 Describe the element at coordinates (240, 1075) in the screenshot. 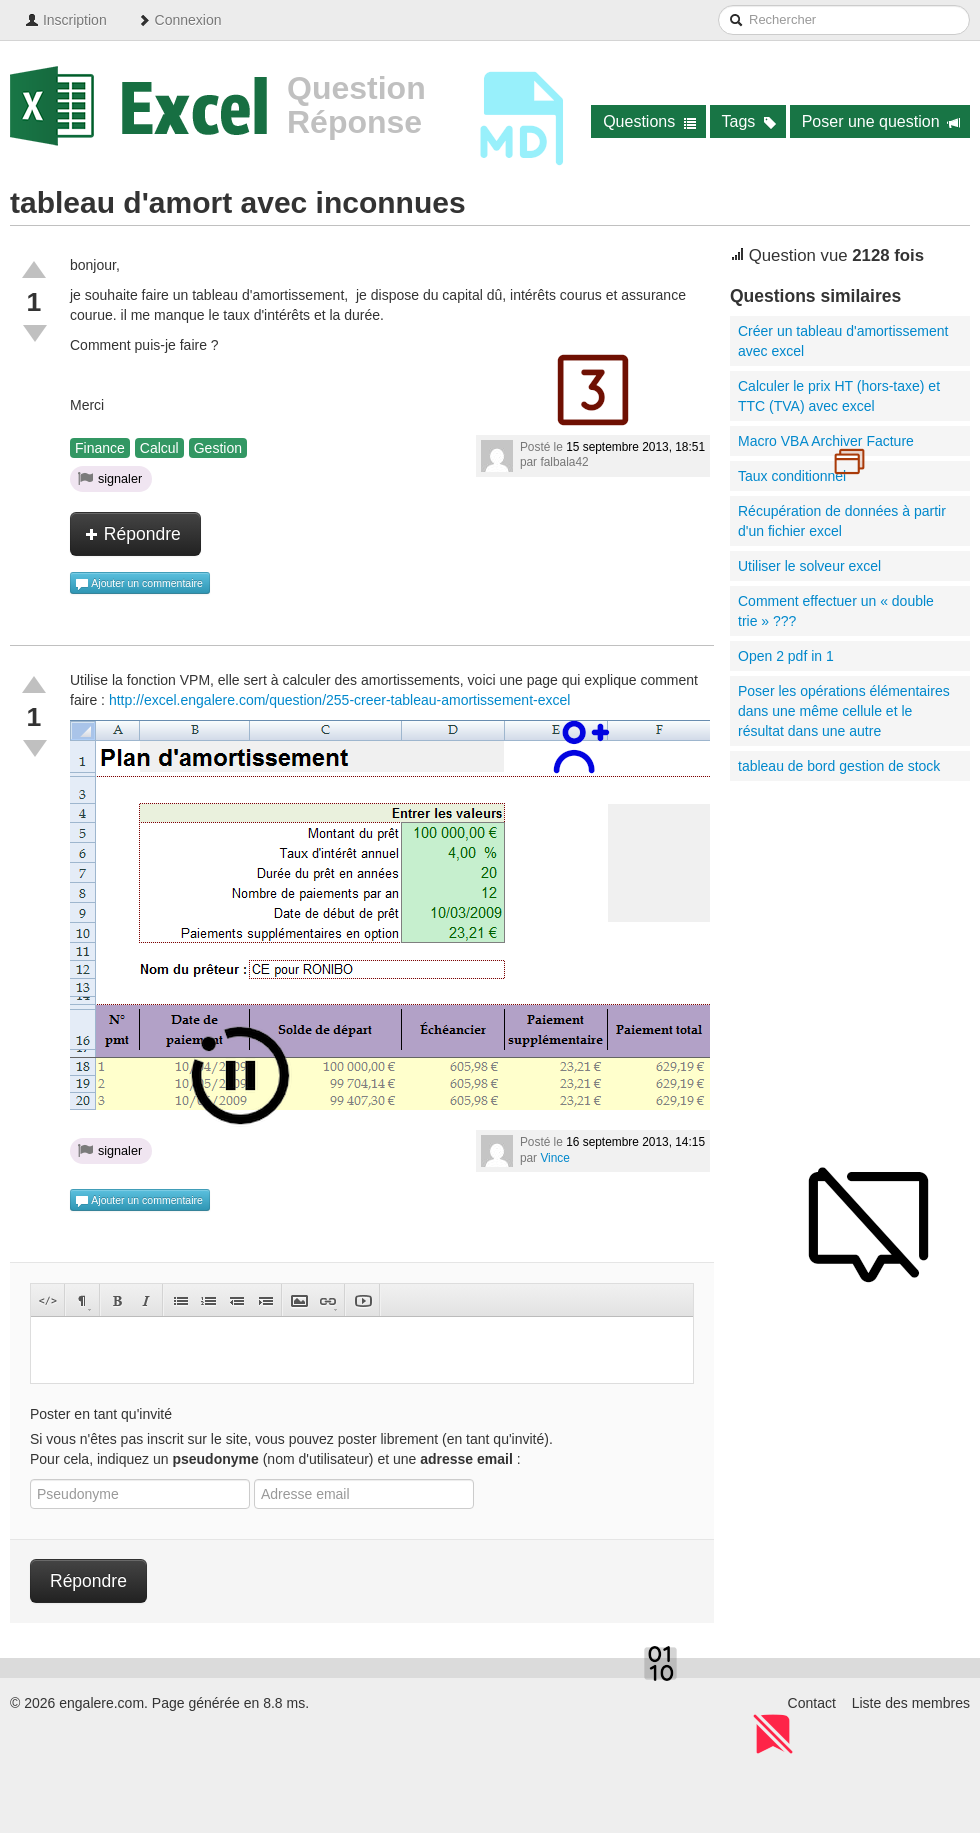

I see `pause motion photo playback` at that location.